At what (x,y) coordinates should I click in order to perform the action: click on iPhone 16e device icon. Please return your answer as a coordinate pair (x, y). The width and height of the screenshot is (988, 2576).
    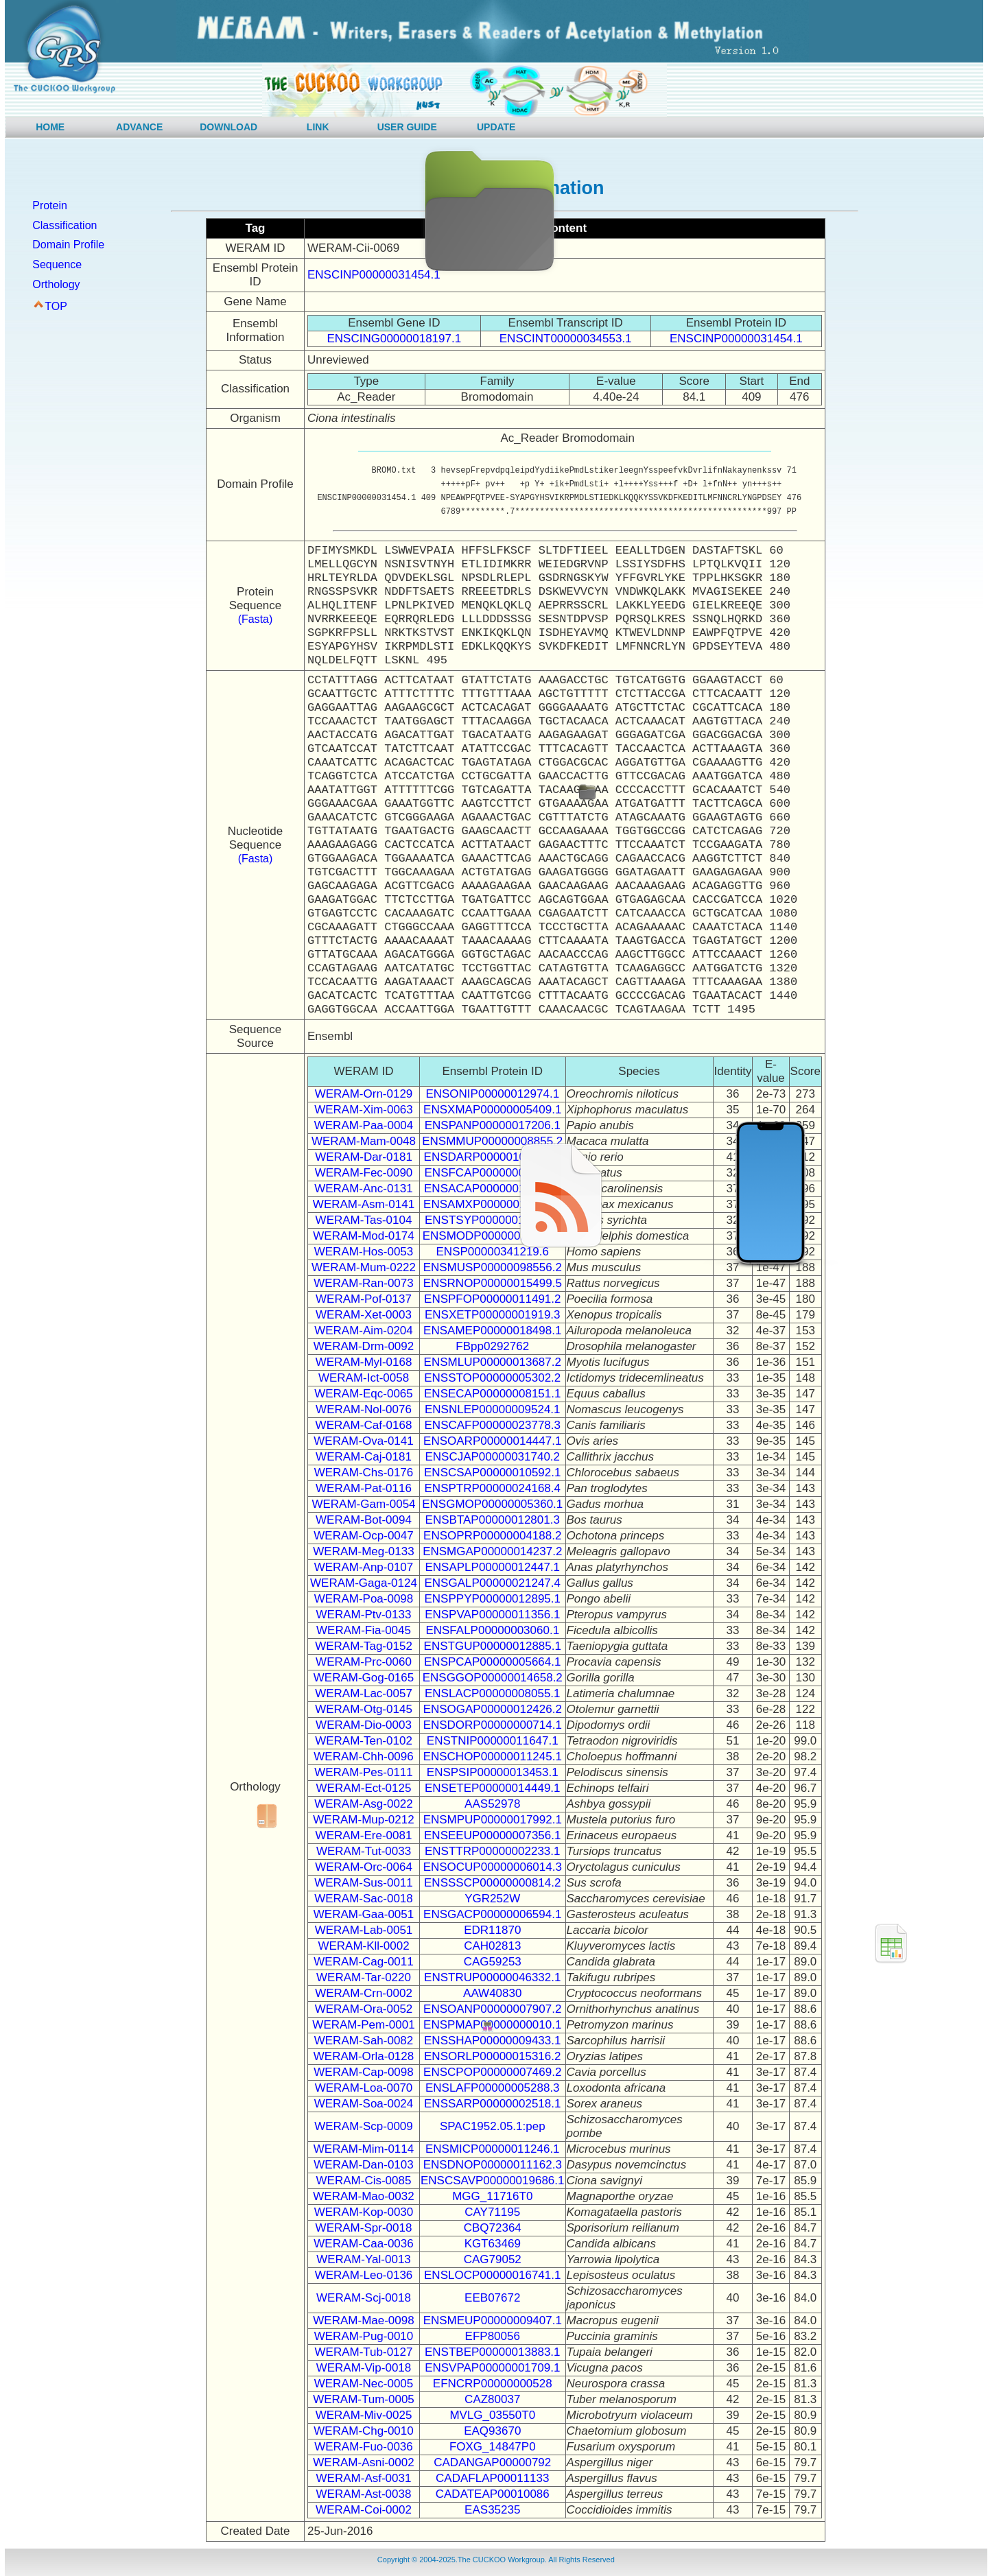
    Looking at the image, I should click on (771, 1195).